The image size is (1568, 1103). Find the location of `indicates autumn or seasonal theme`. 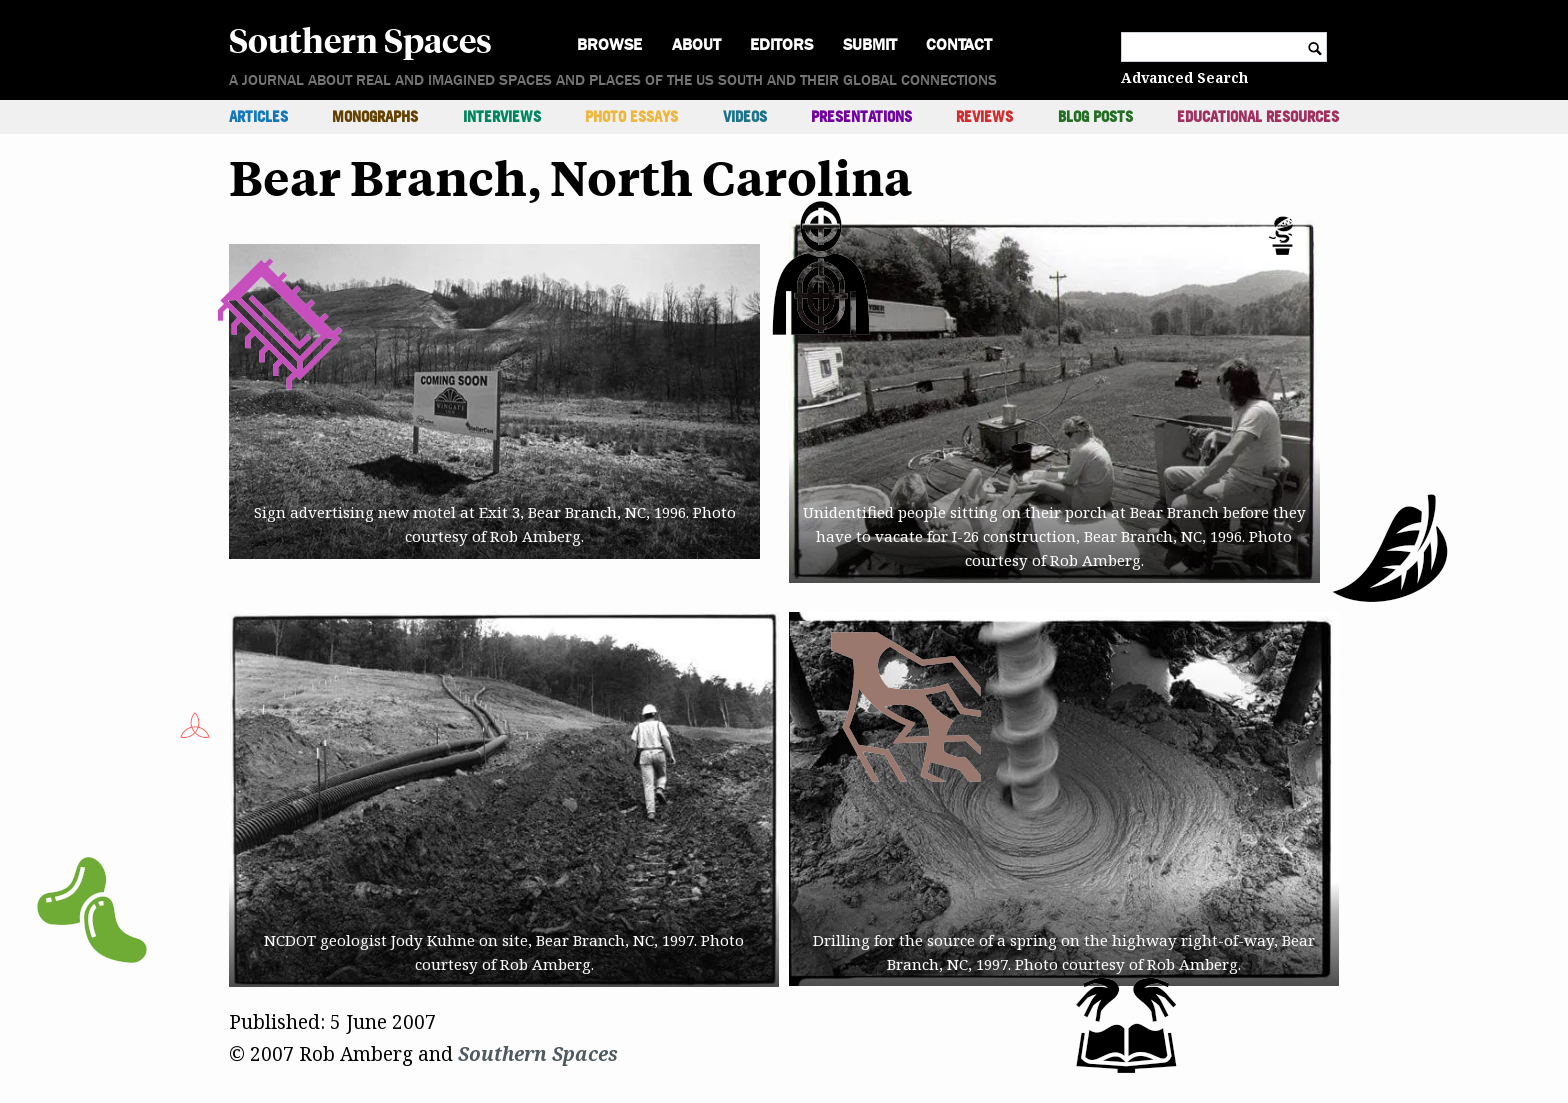

indicates autumn or seasonal theme is located at coordinates (1389, 551).